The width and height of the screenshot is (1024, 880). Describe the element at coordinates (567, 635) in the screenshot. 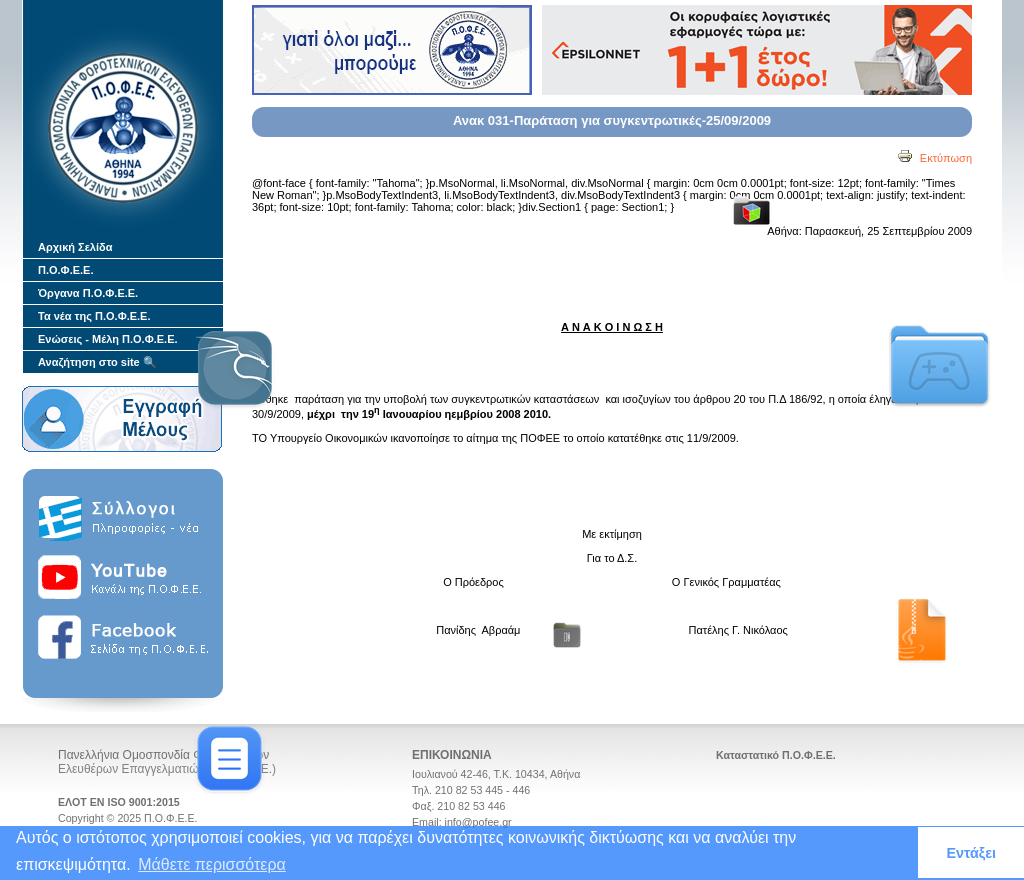

I see `access folder containing document templates` at that location.